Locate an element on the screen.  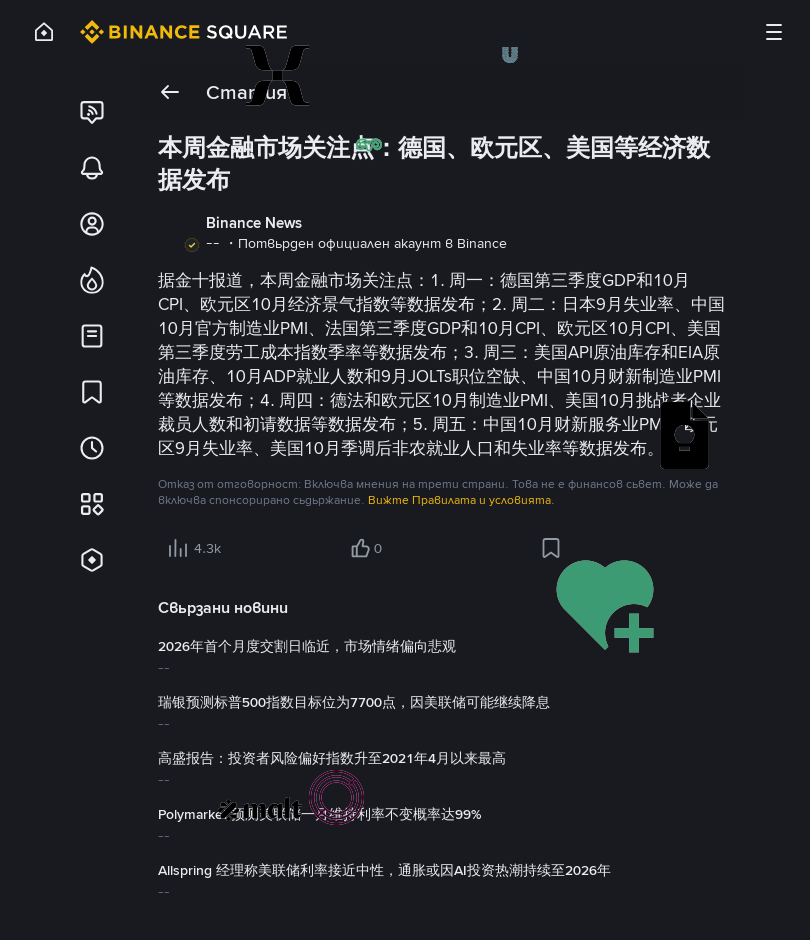
unilever brand logo is located at coordinates (510, 55).